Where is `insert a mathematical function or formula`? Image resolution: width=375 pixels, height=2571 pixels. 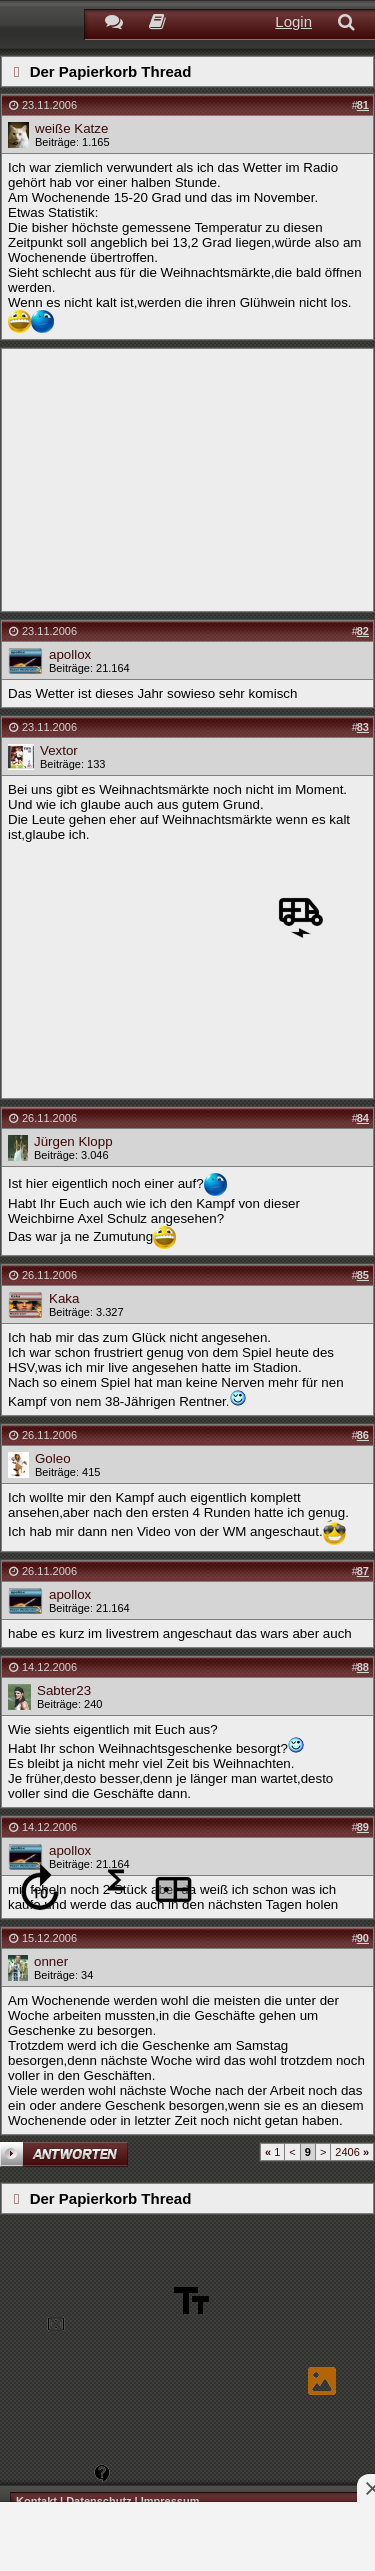 insert a mathematical function or formula is located at coordinates (116, 1880).